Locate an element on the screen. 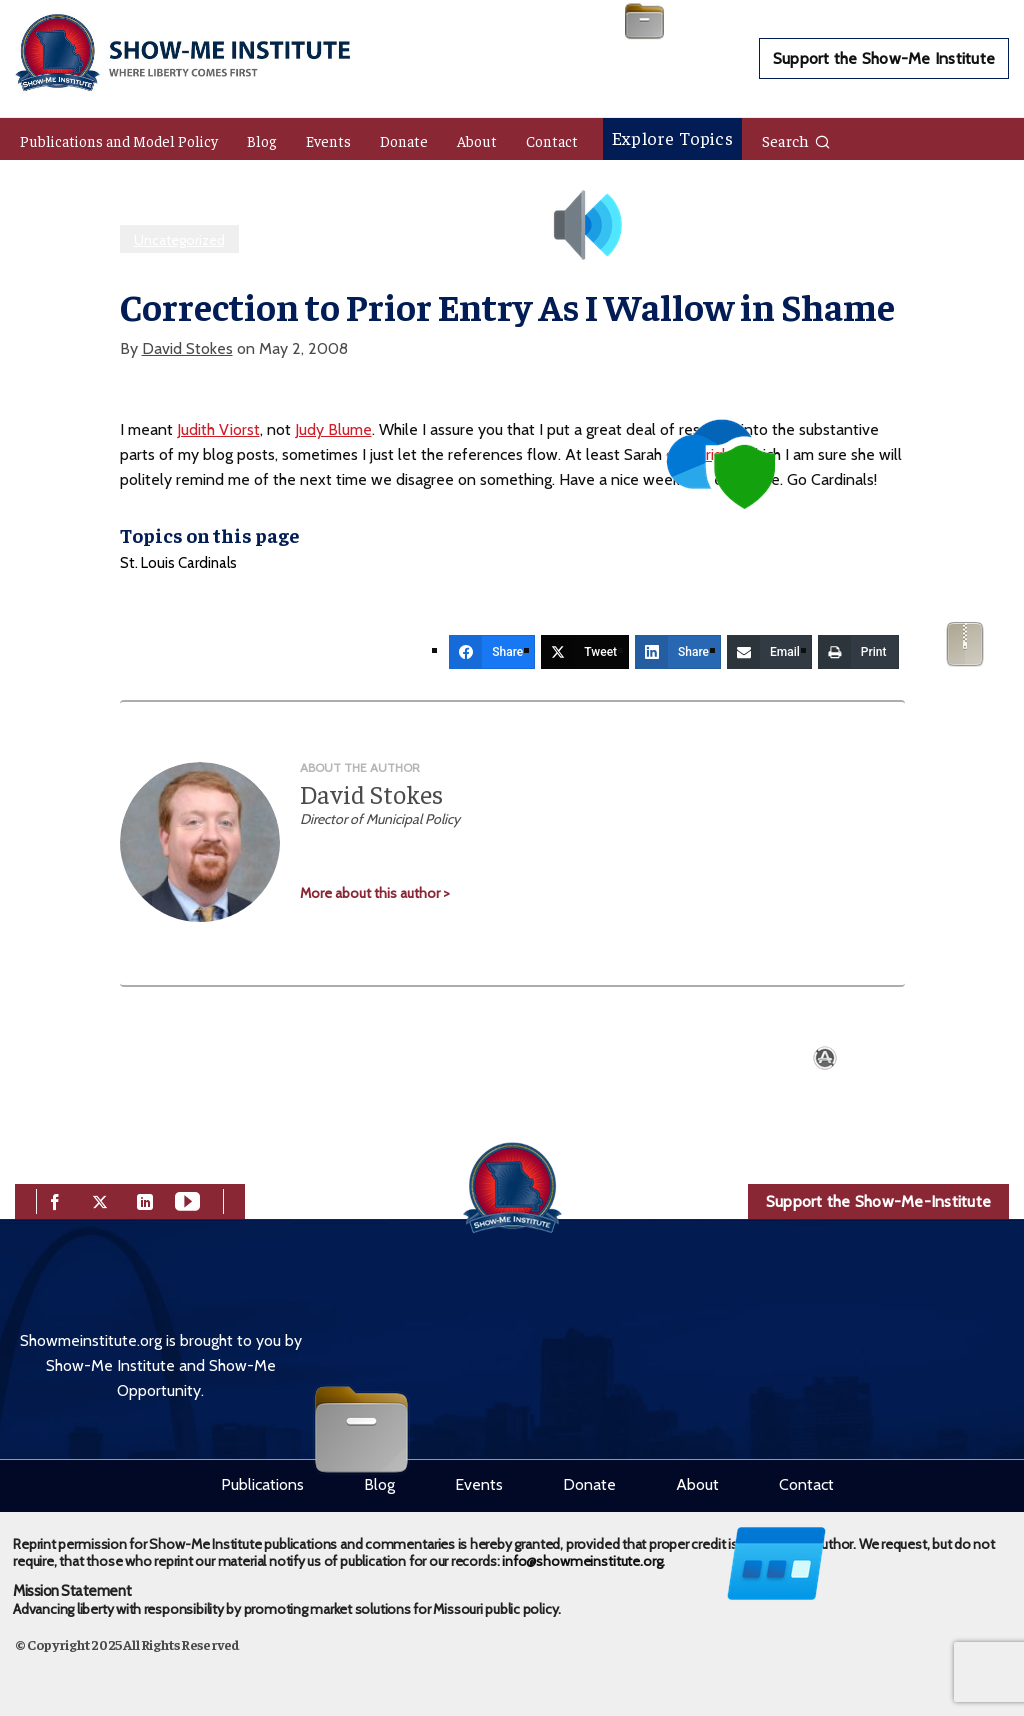  open archive manager application is located at coordinates (965, 644).